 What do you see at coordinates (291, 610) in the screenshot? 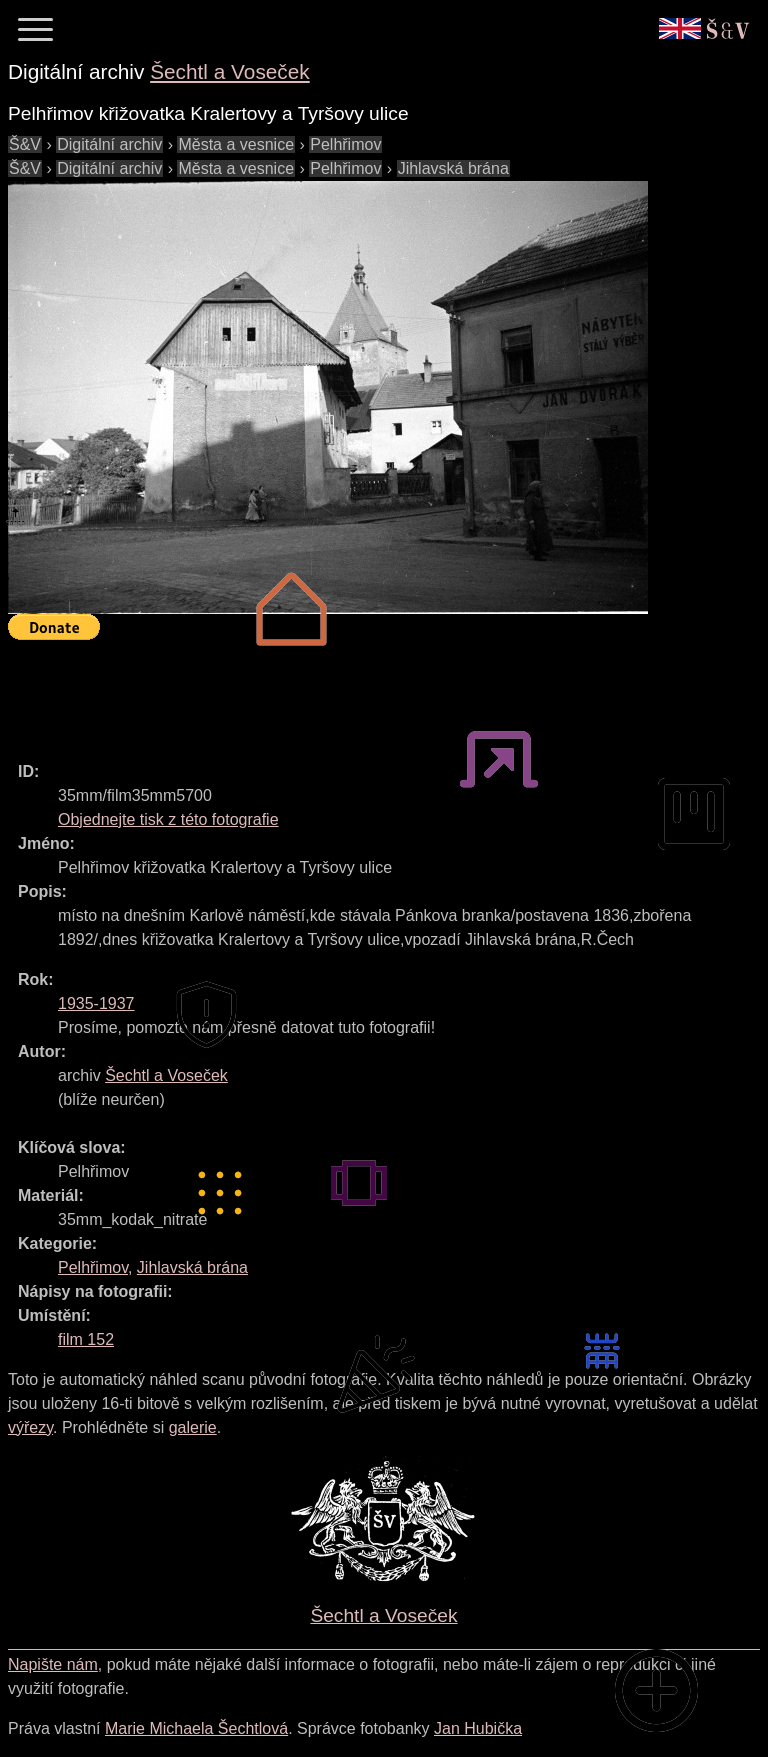
I see `navigate to home screen` at bounding box center [291, 610].